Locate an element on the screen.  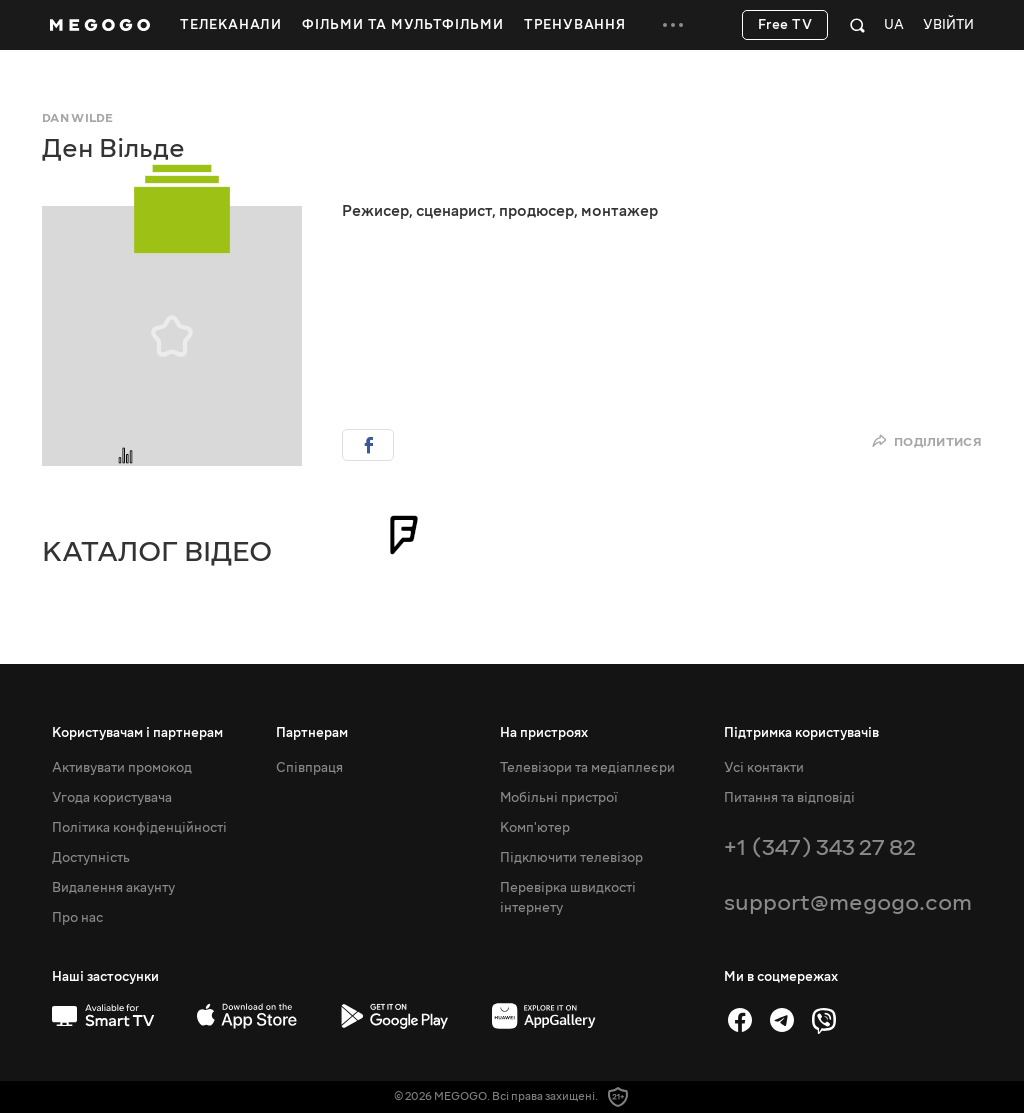
open foursquare app is located at coordinates (404, 535).